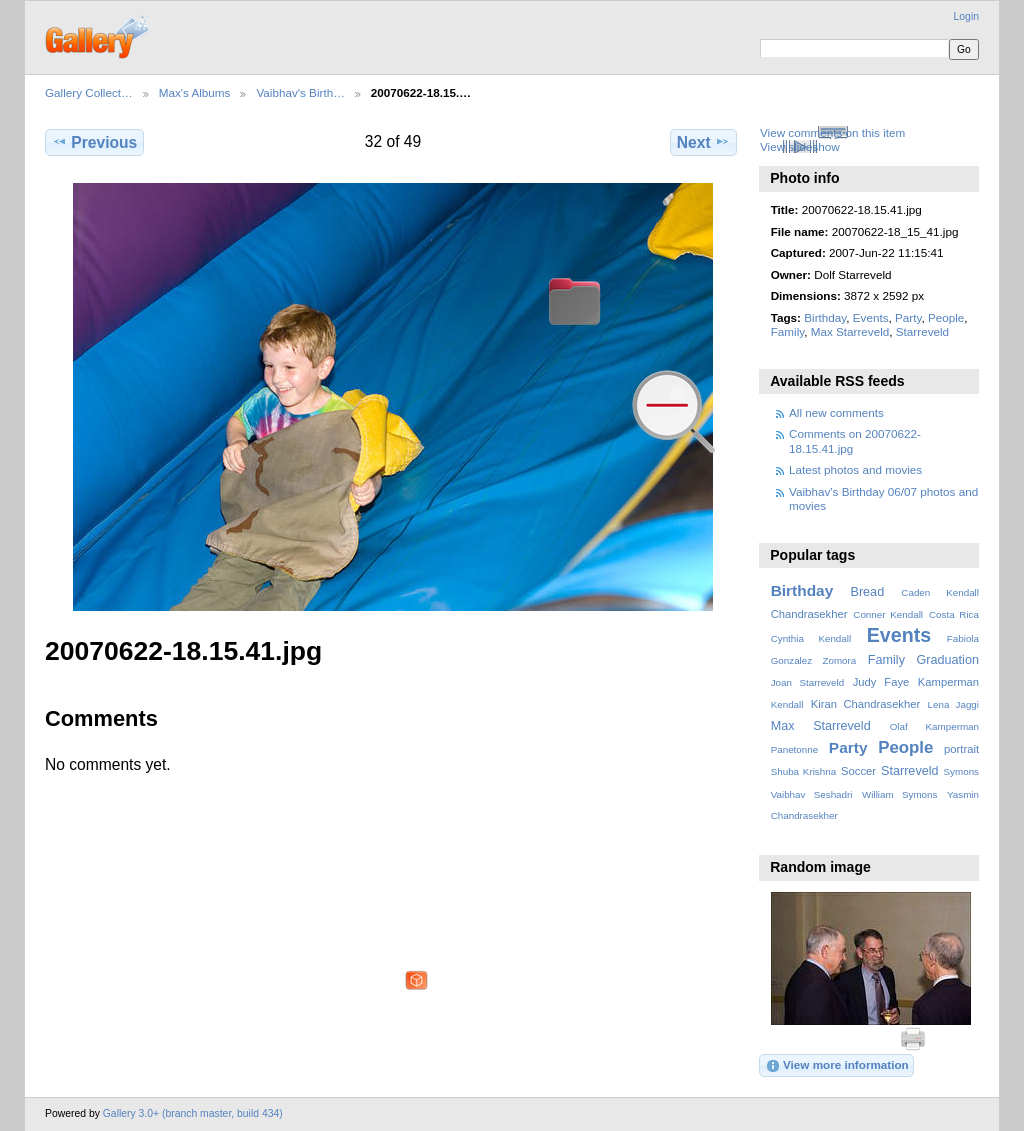 This screenshot has height=1131, width=1024. What do you see at coordinates (416, 979) in the screenshot?
I see `open a 3D model file` at bounding box center [416, 979].